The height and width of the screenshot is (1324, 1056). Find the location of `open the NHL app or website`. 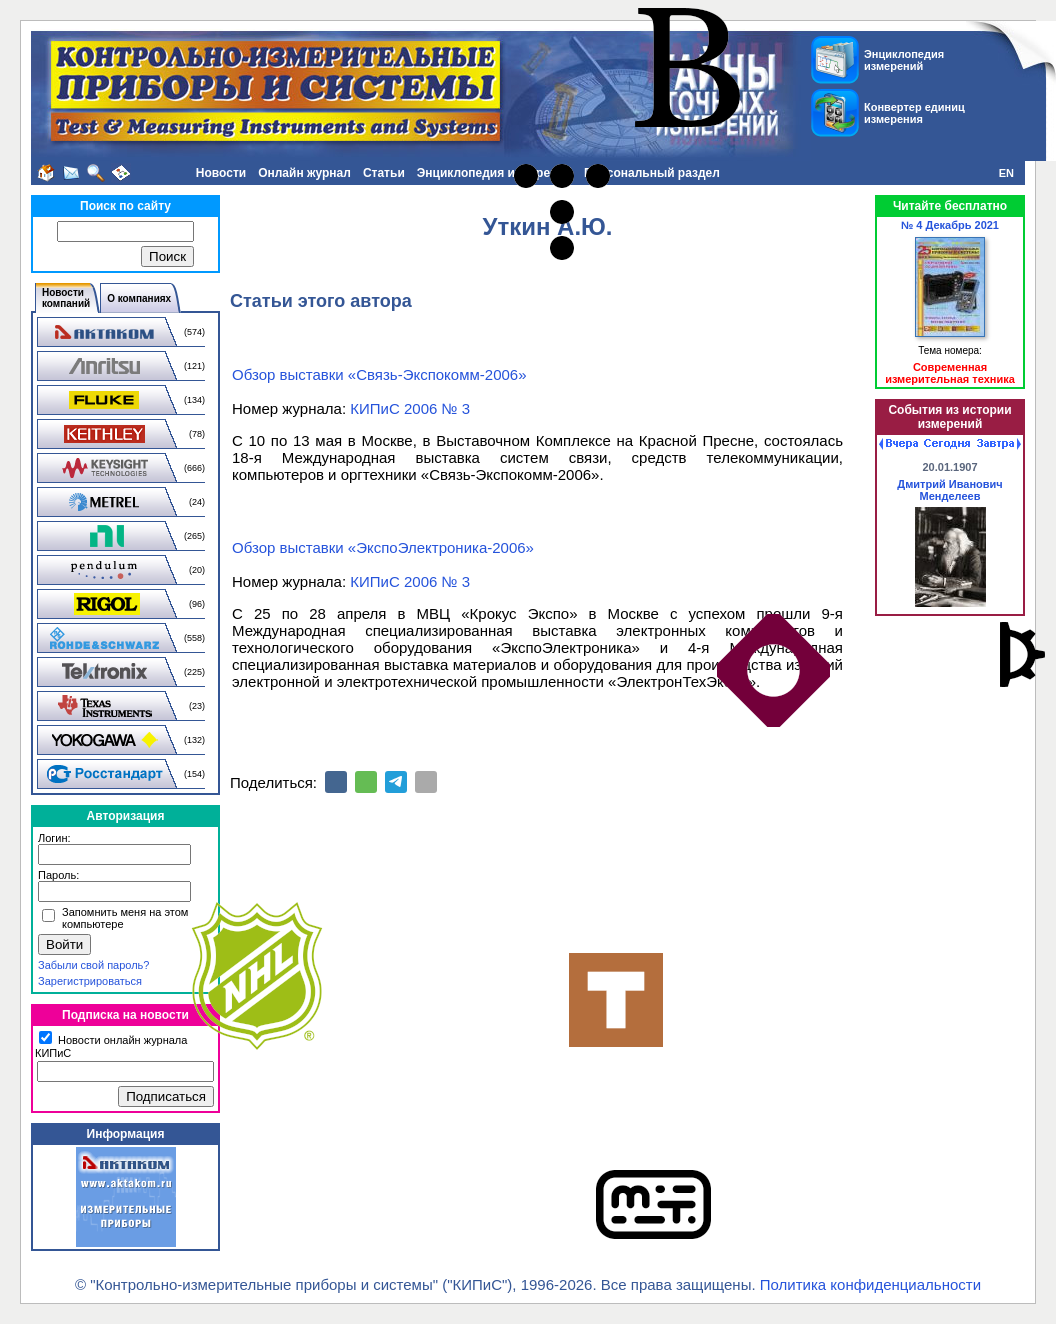

open the NHL app or website is located at coordinates (257, 976).